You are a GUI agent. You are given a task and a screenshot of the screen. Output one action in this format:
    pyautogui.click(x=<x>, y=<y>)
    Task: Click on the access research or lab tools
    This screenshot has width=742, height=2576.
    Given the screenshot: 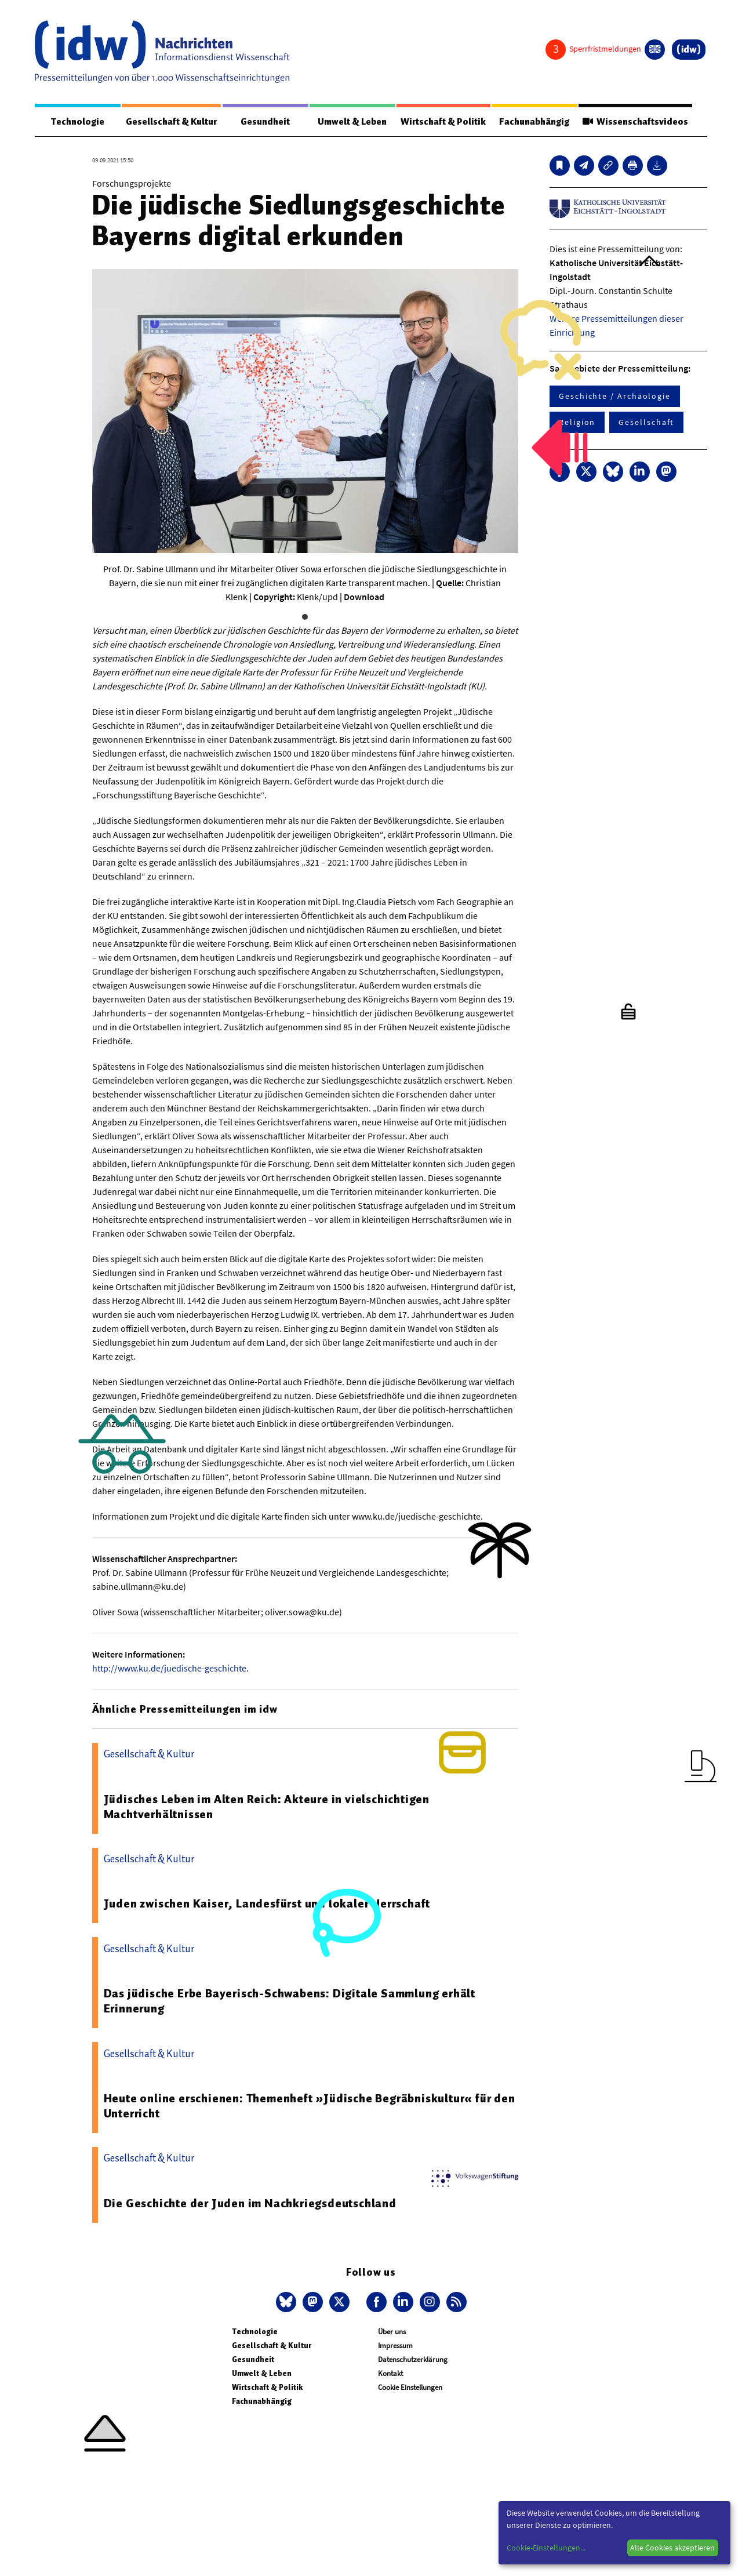 What is the action you would take?
    pyautogui.click(x=700, y=1767)
    